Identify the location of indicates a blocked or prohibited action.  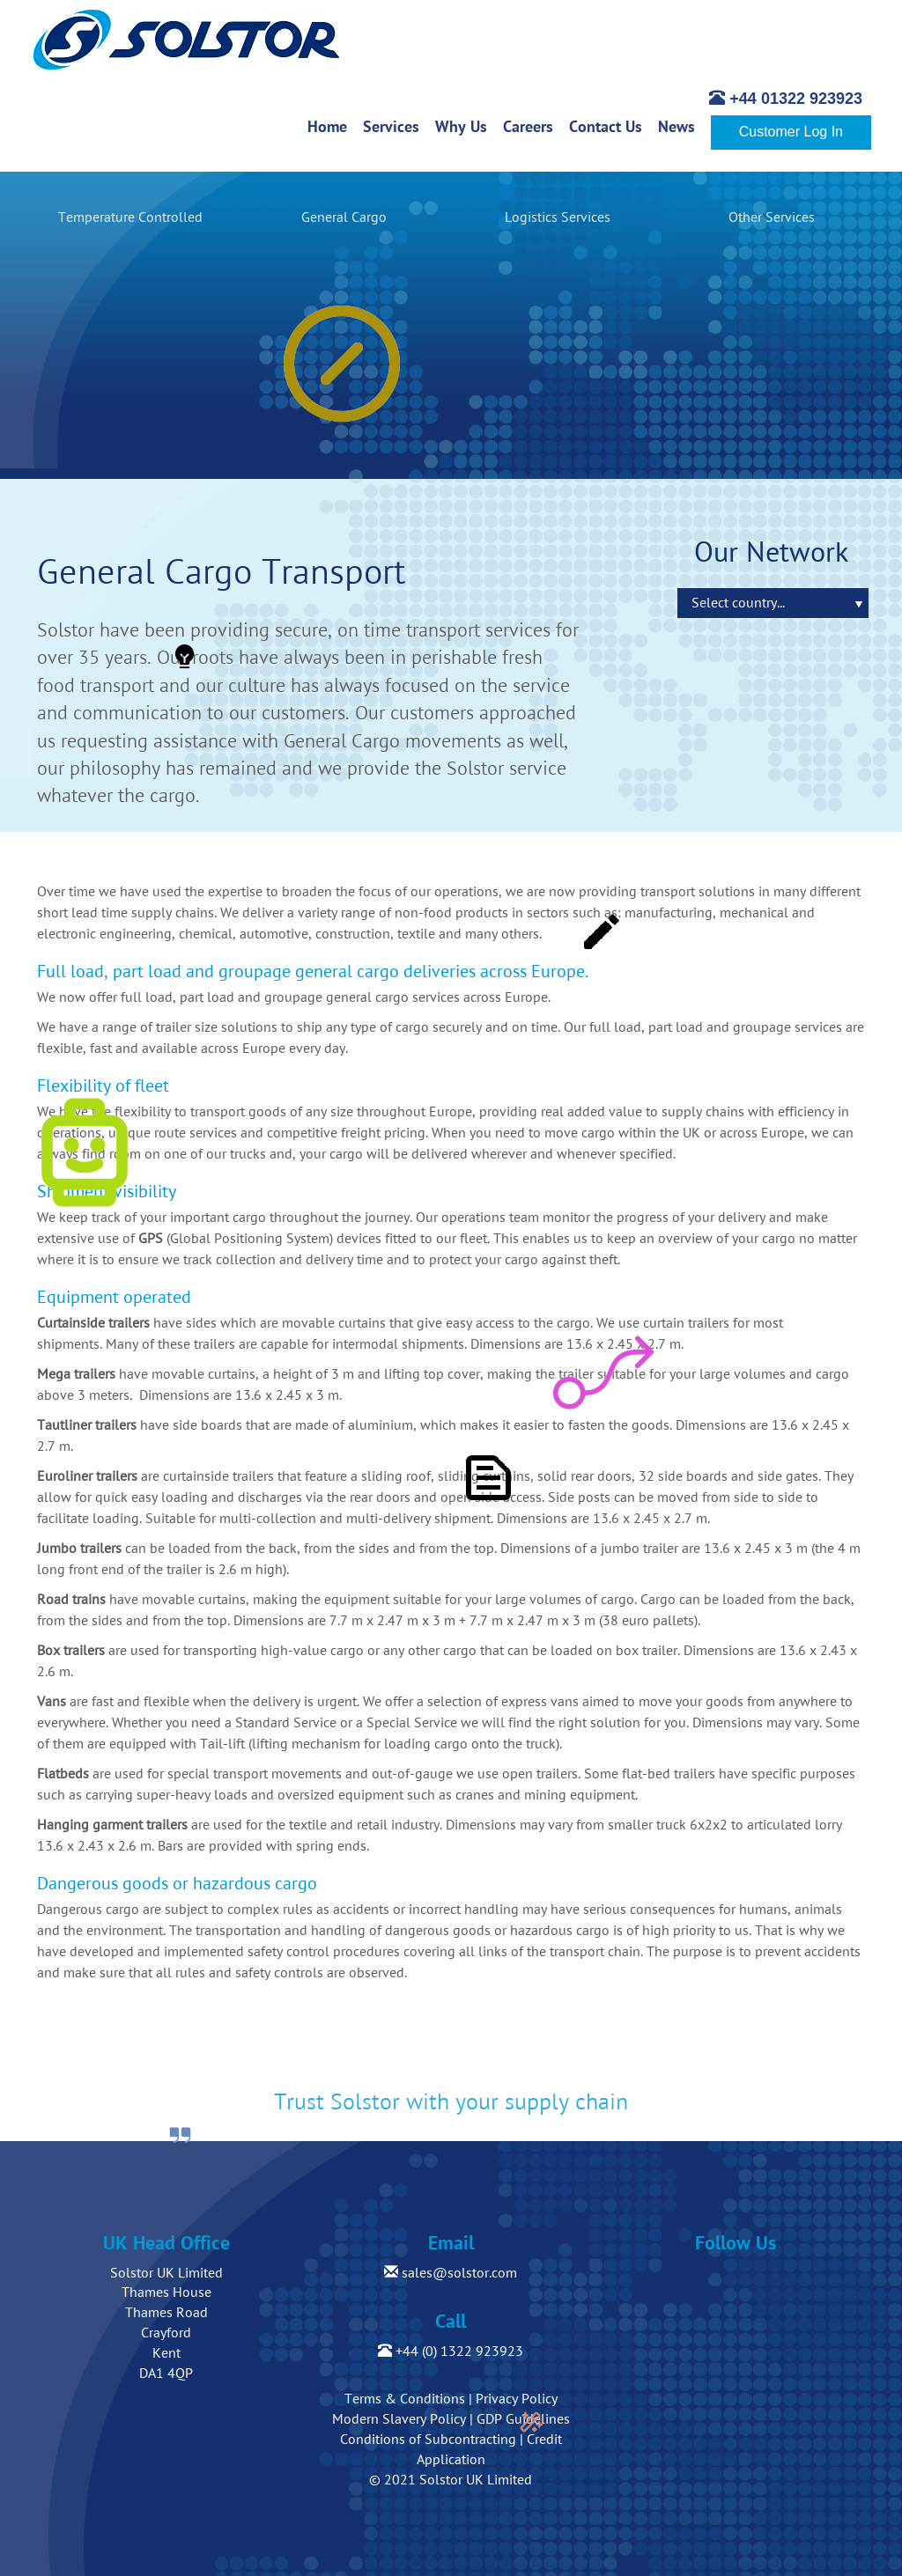
(342, 364).